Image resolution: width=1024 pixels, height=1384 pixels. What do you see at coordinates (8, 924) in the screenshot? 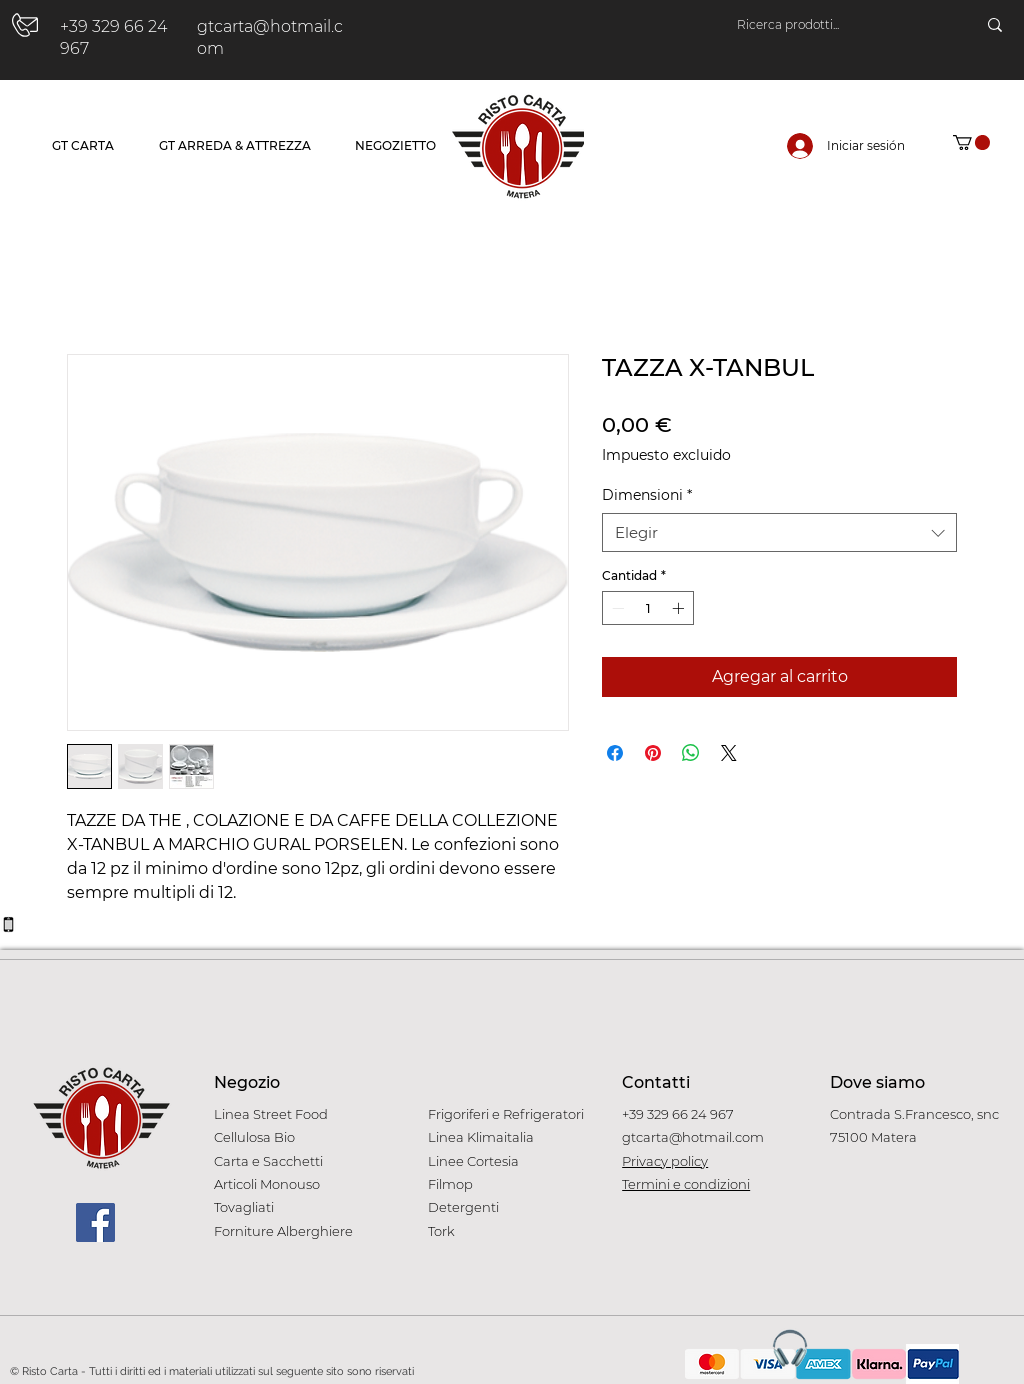
I see `view connected iPhone in sidebar` at bounding box center [8, 924].